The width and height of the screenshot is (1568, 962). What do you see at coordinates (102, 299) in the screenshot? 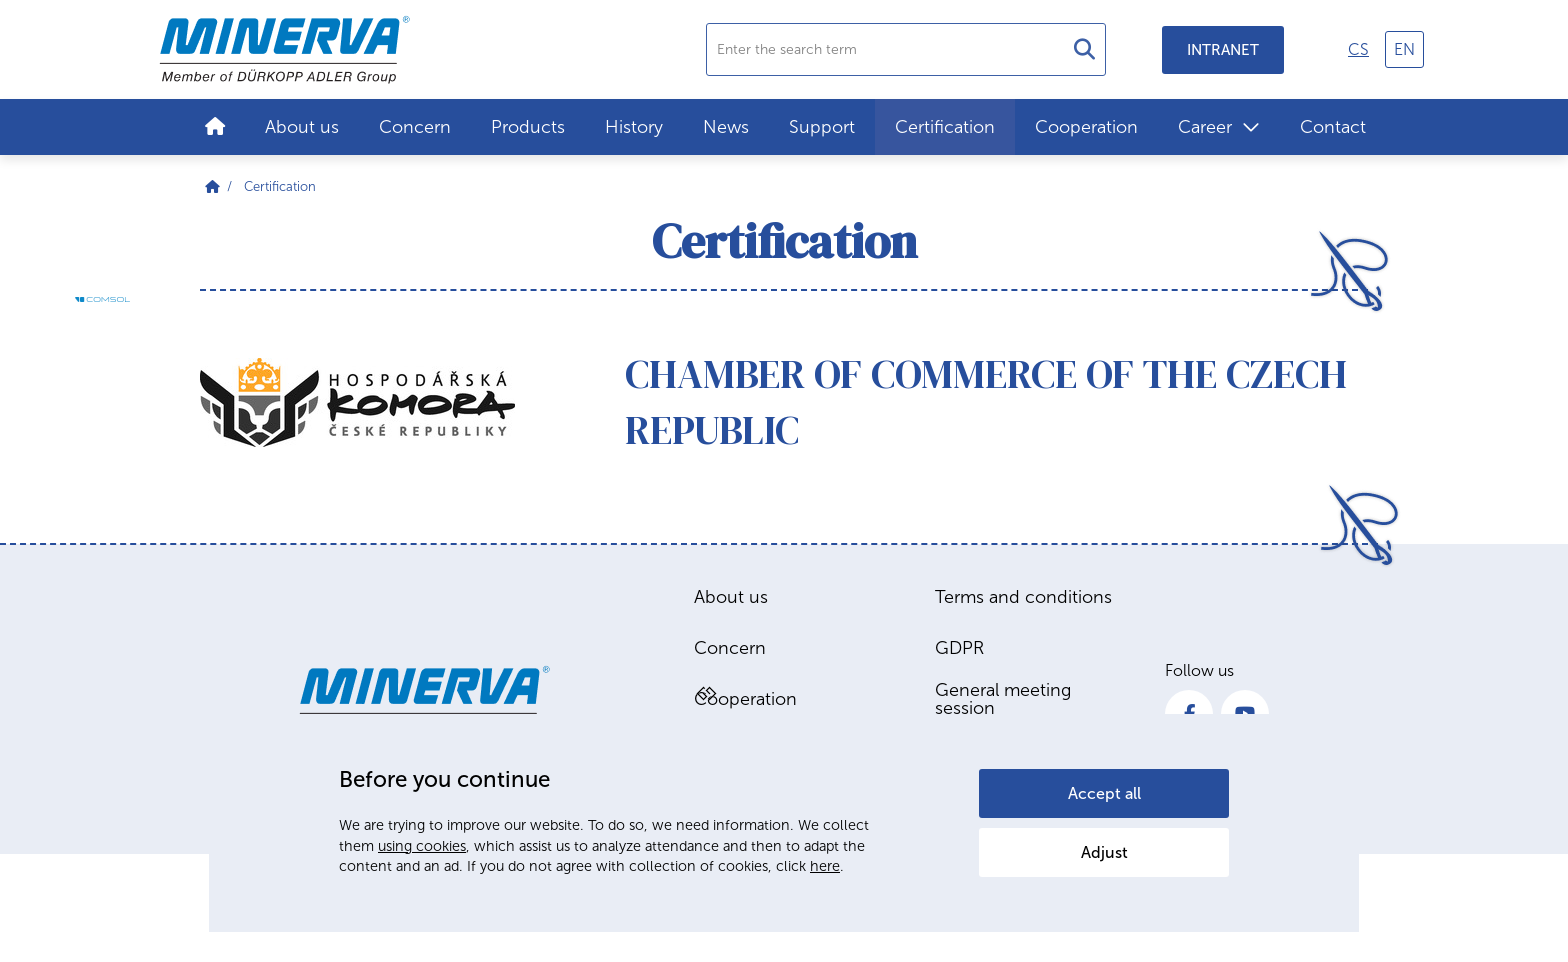
I see `COMSOL multiphysics simulation software logo` at bounding box center [102, 299].